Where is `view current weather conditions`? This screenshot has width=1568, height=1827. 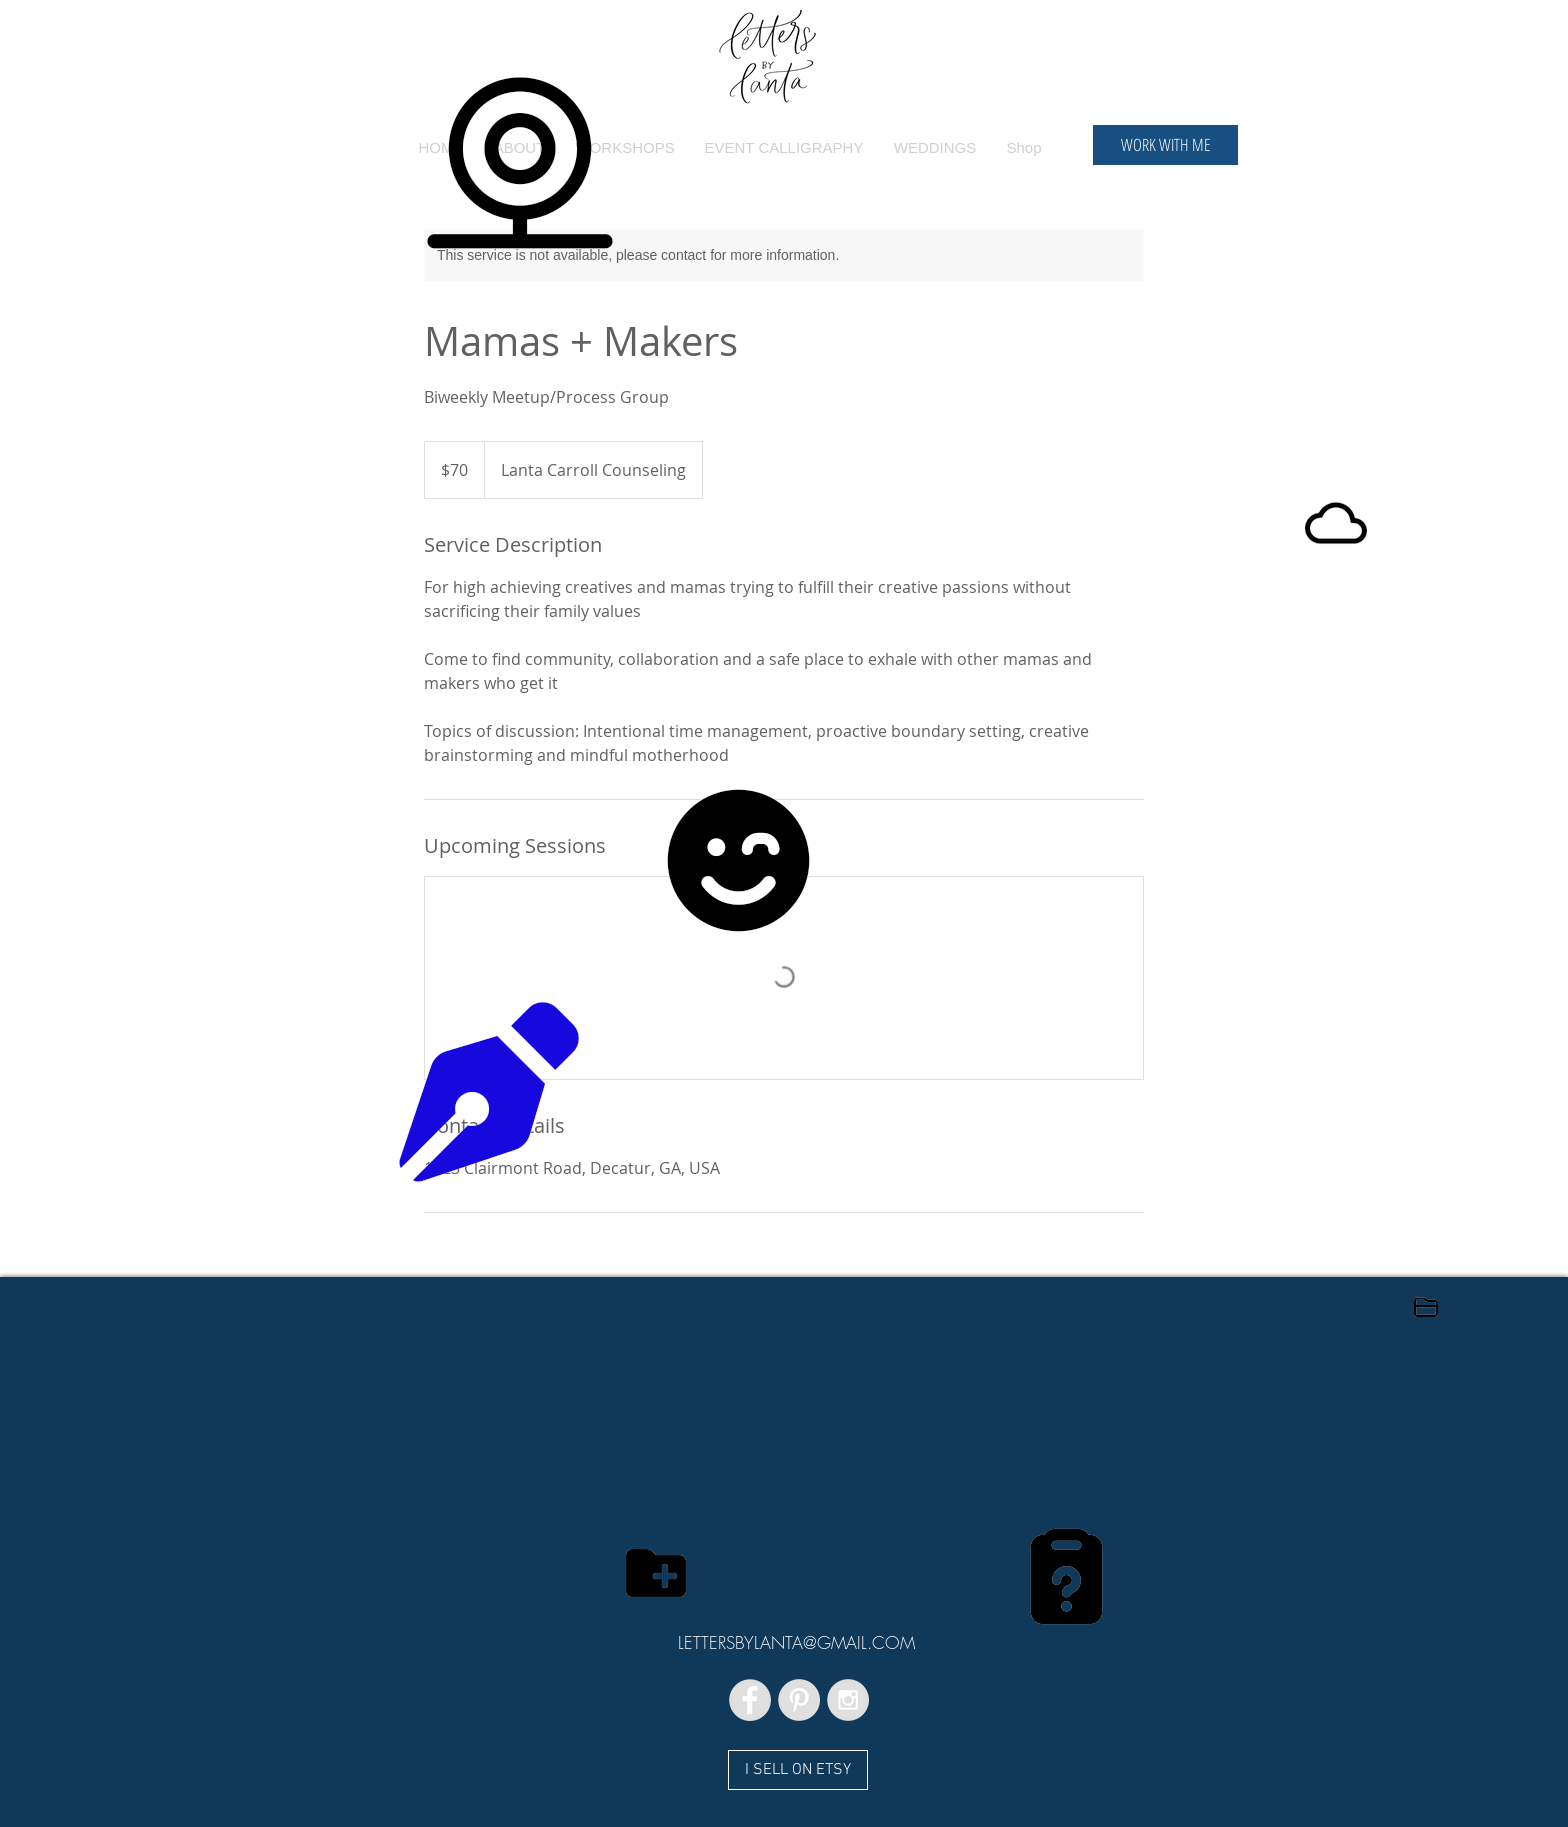 view current weather conditions is located at coordinates (1336, 523).